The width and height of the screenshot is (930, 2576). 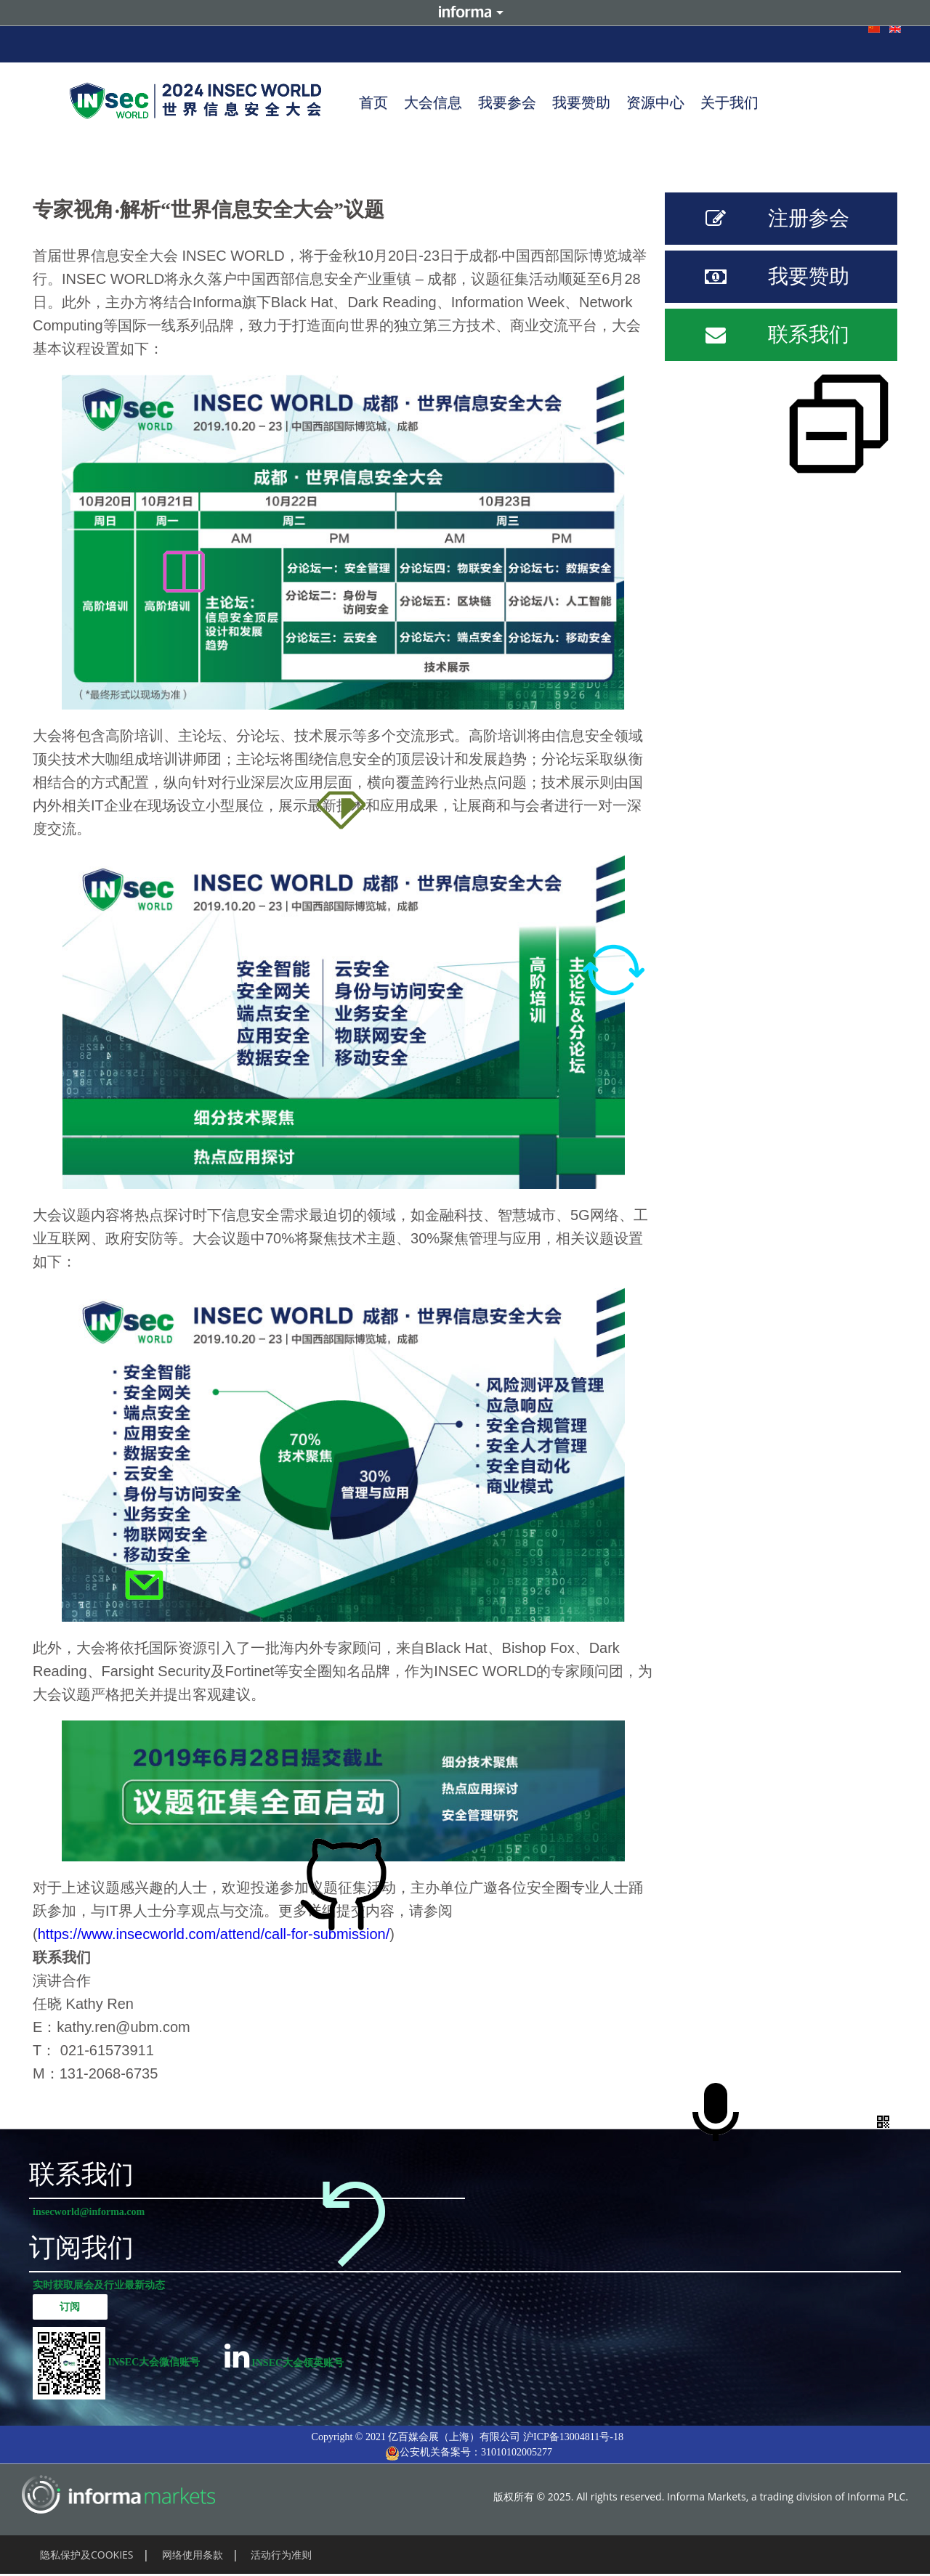 I want to click on discard changes and revert to previous state, so click(x=352, y=2221).